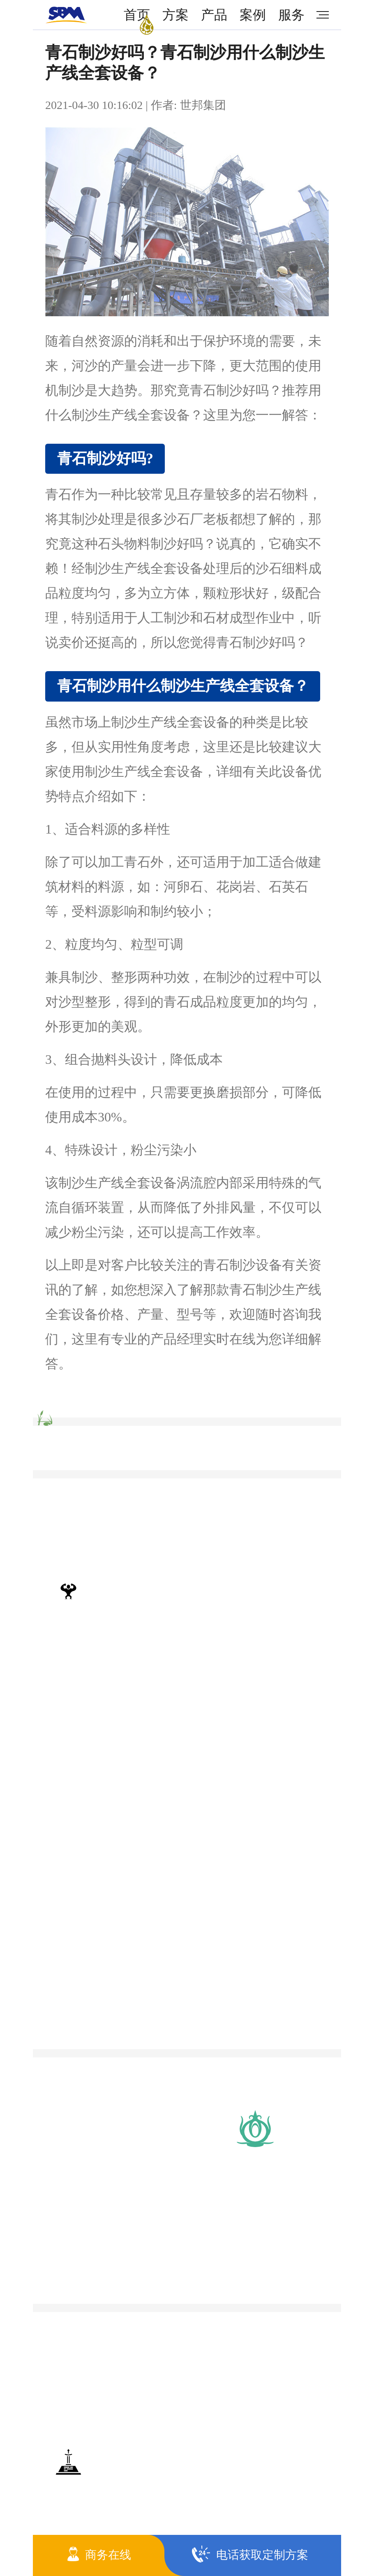 This screenshot has width=374, height=2576. Describe the element at coordinates (45, 1418) in the screenshot. I see `indicates swamp or wetland terrain type` at that location.